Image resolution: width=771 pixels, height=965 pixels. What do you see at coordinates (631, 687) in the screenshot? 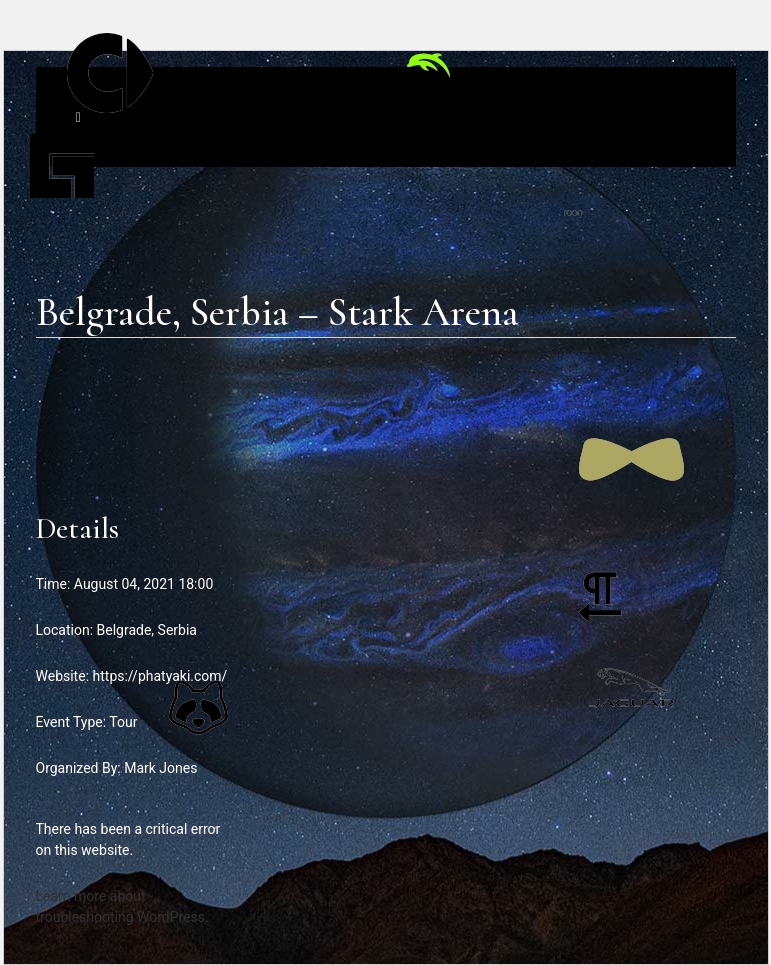
I see `jaguar brand logo` at bounding box center [631, 687].